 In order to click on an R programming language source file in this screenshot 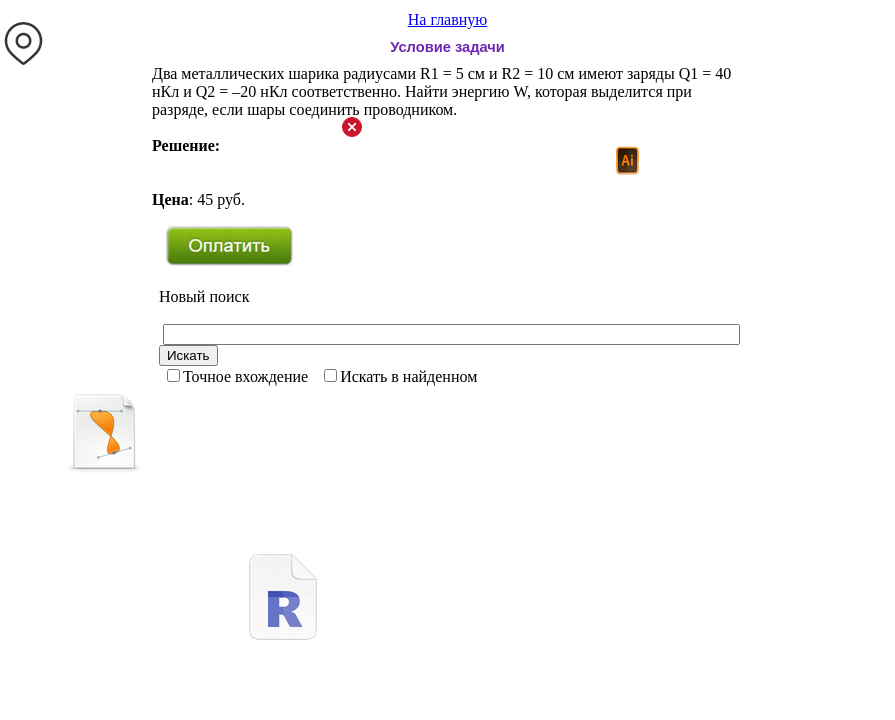, I will do `click(283, 597)`.